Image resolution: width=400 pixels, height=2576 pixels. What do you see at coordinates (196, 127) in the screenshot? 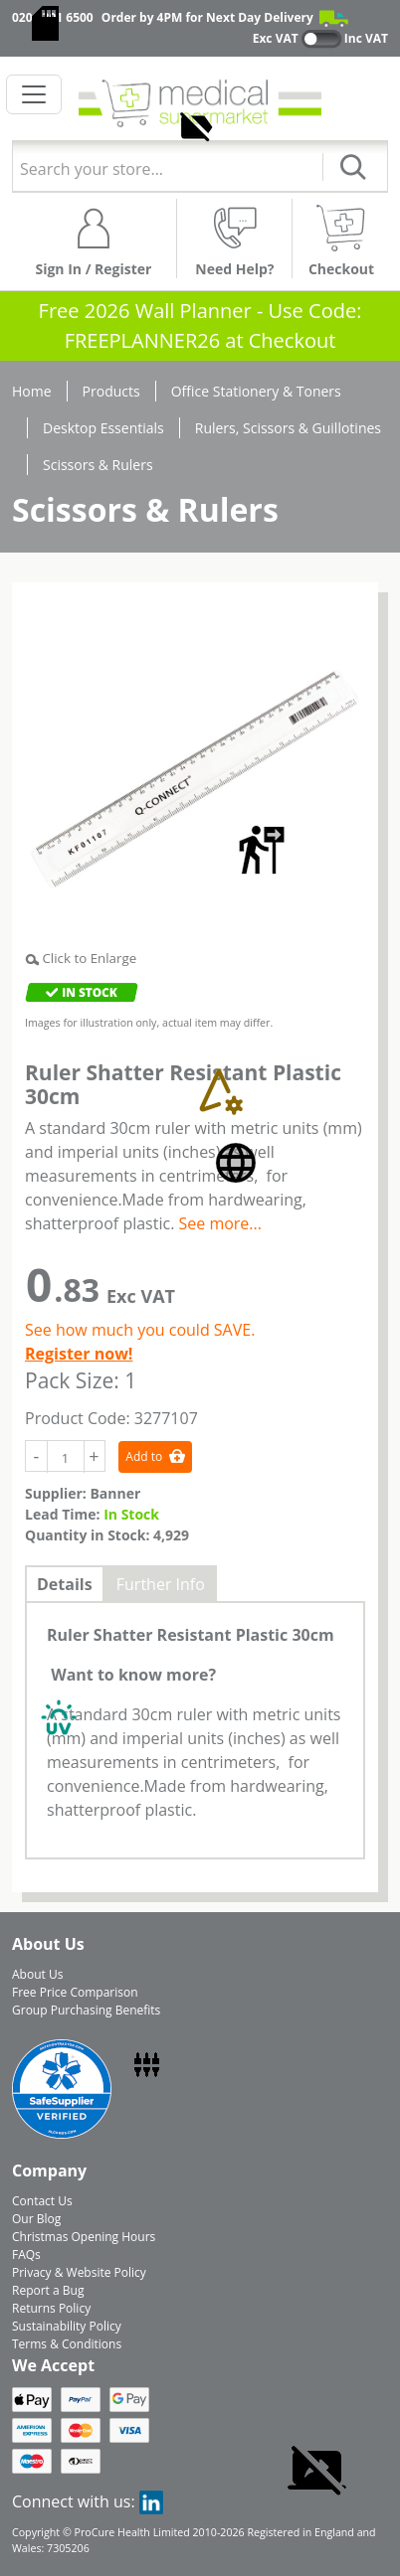
I see `remove a label or tag` at bounding box center [196, 127].